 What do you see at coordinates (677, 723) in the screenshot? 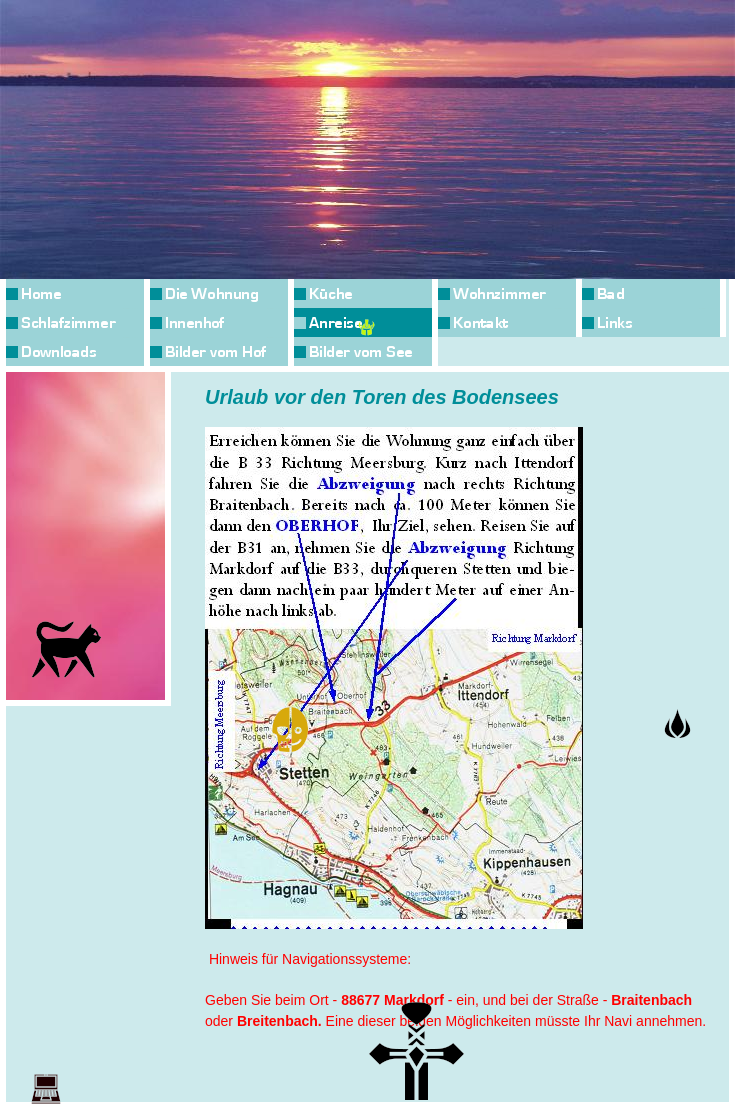
I see `indicates trending or hot content` at bounding box center [677, 723].